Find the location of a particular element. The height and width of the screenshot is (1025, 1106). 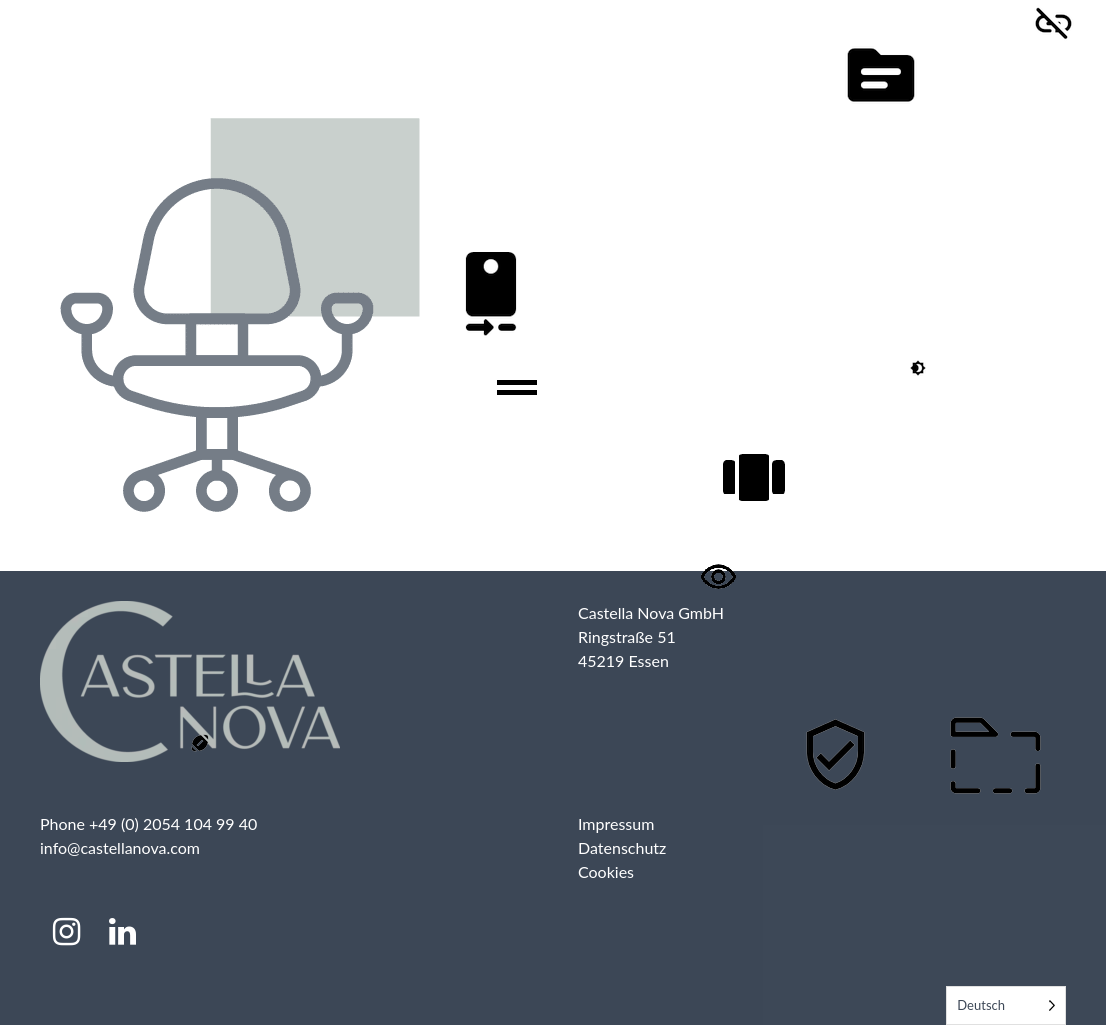

drag to reorder items in a list is located at coordinates (517, 388).